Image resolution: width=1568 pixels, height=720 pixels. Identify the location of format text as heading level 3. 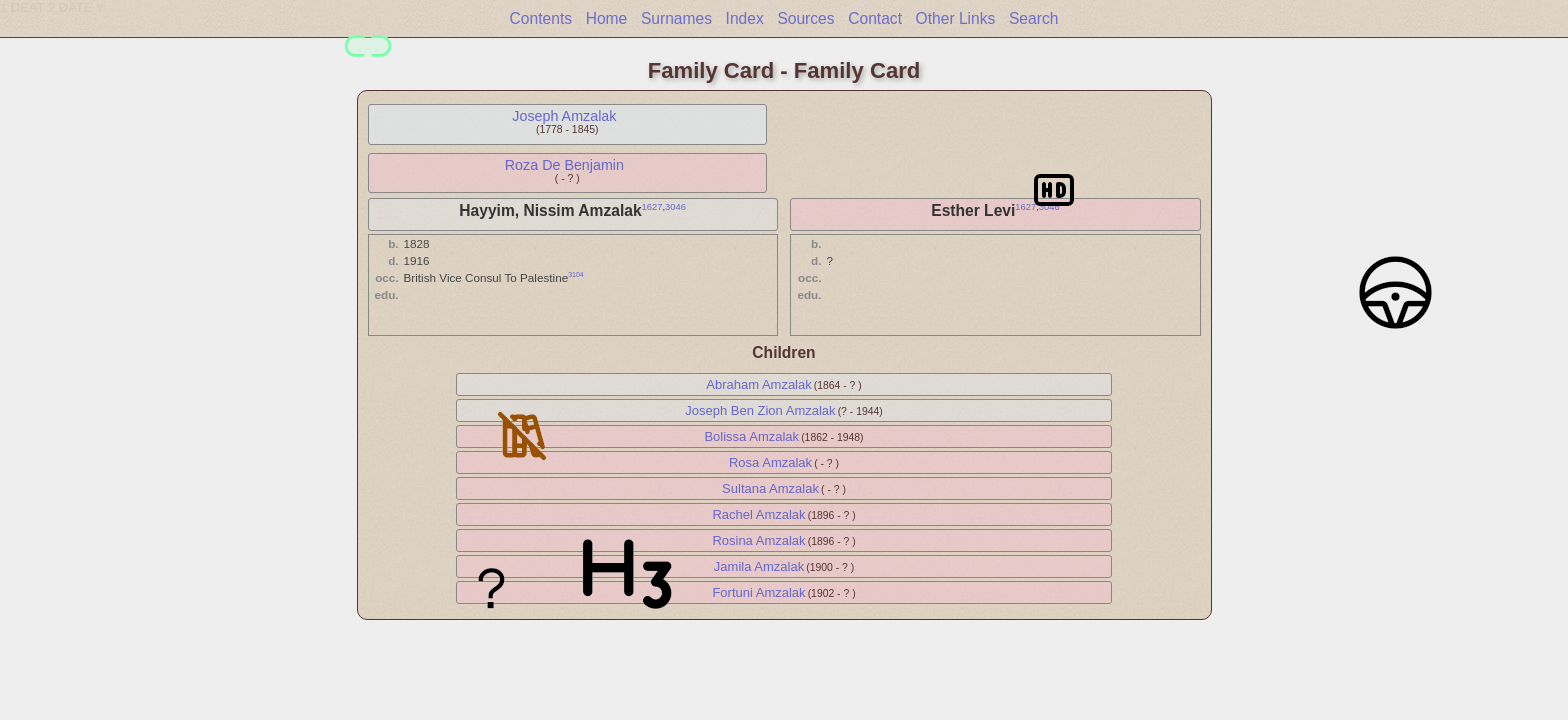
(622, 572).